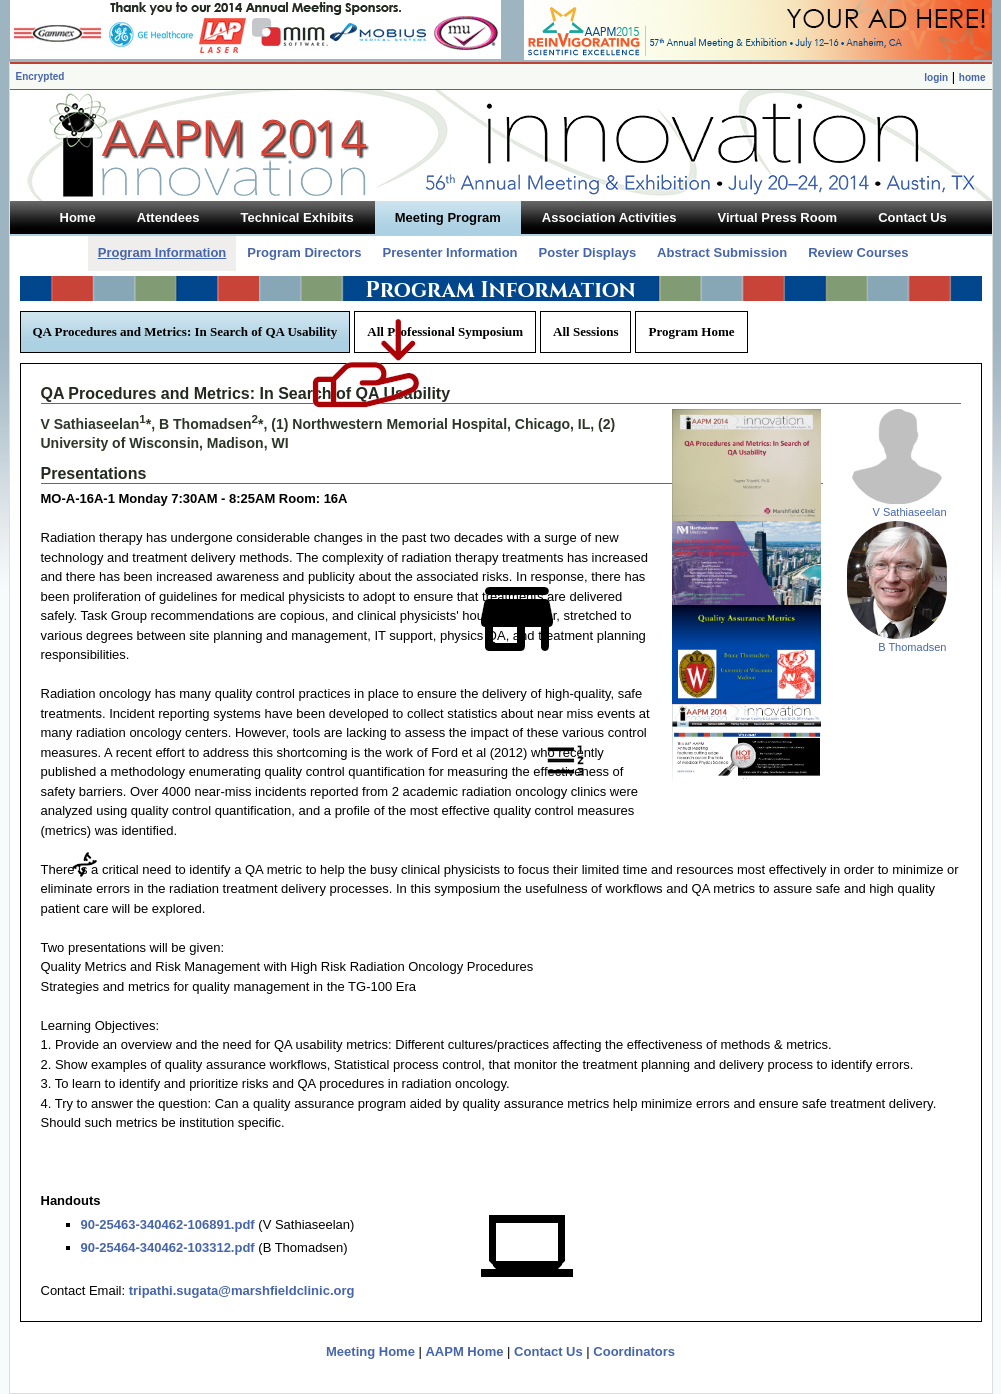 This screenshot has width=1001, height=1394. I want to click on access laptop or computer settings, so click(527, 1246).